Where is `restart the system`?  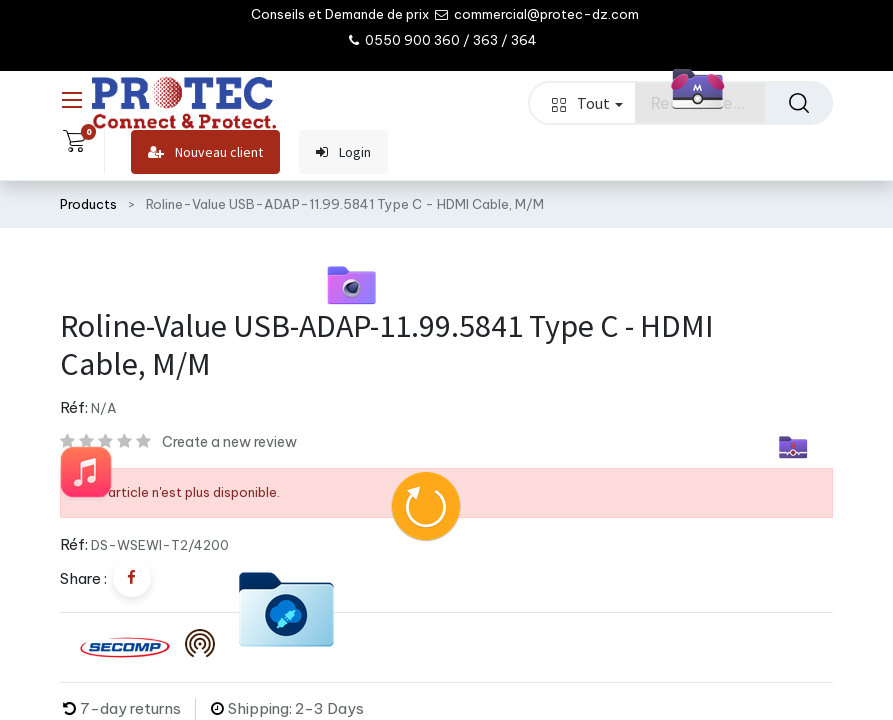 restart the system is located at coordinates (426, 506).